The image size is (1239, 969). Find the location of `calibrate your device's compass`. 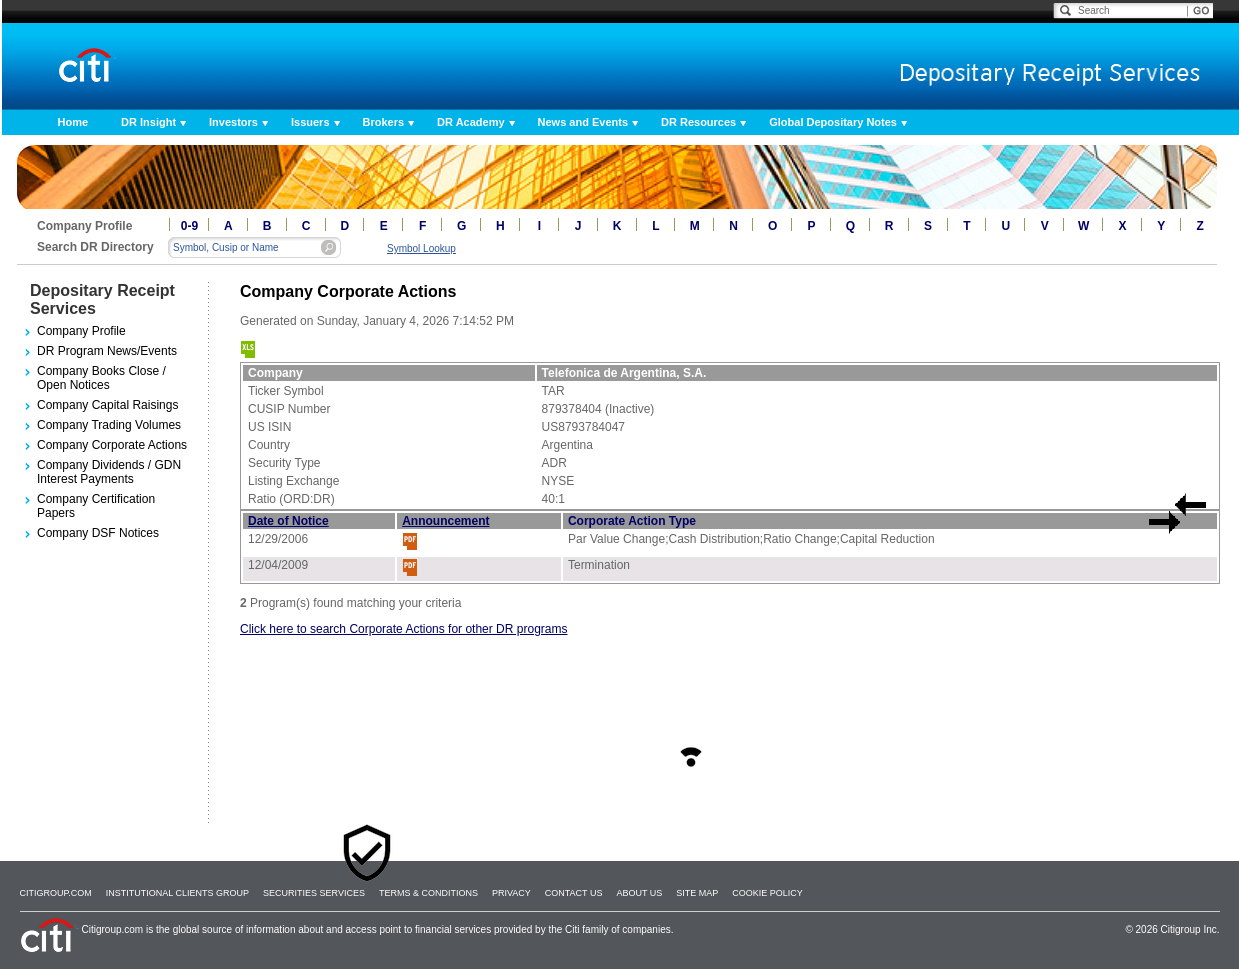

calibrate your device's compass is located at coordinates (691, 757).